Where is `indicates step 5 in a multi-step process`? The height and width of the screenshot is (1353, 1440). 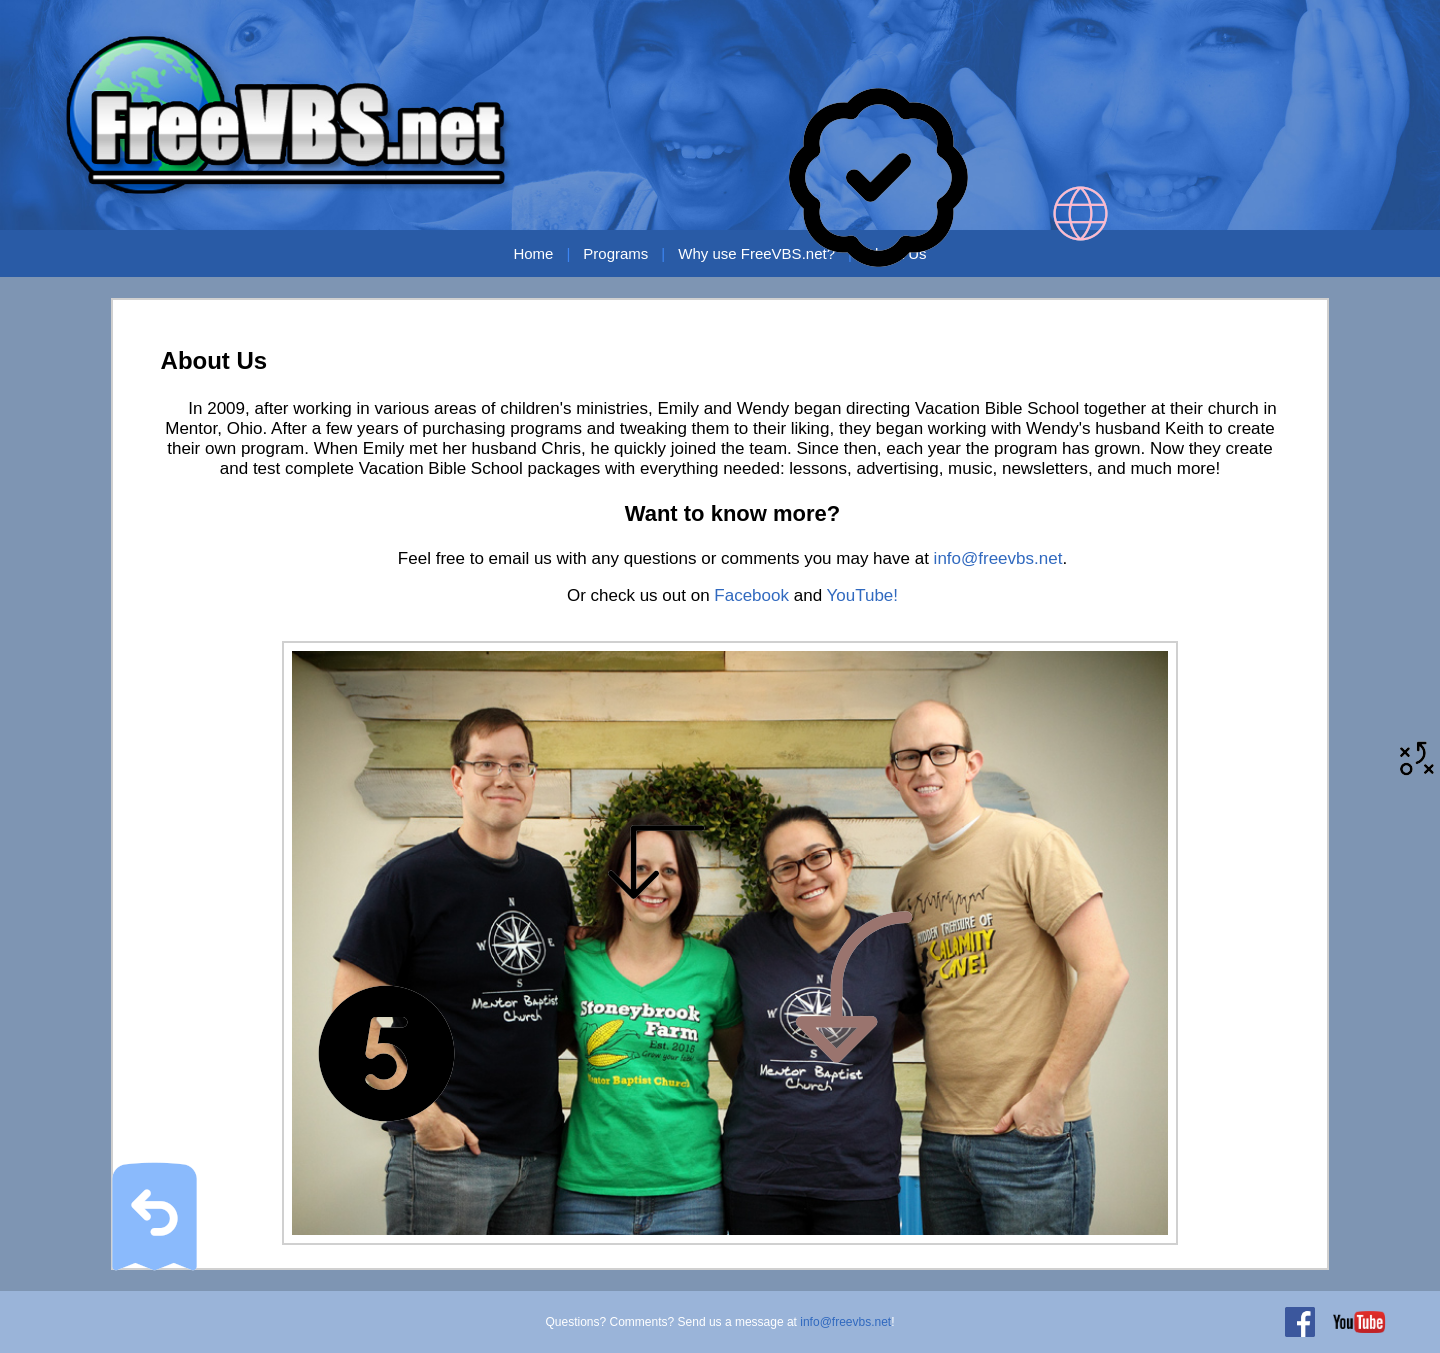 indicates step 5 in a multi-step process is located at coordinates (386, 1053).